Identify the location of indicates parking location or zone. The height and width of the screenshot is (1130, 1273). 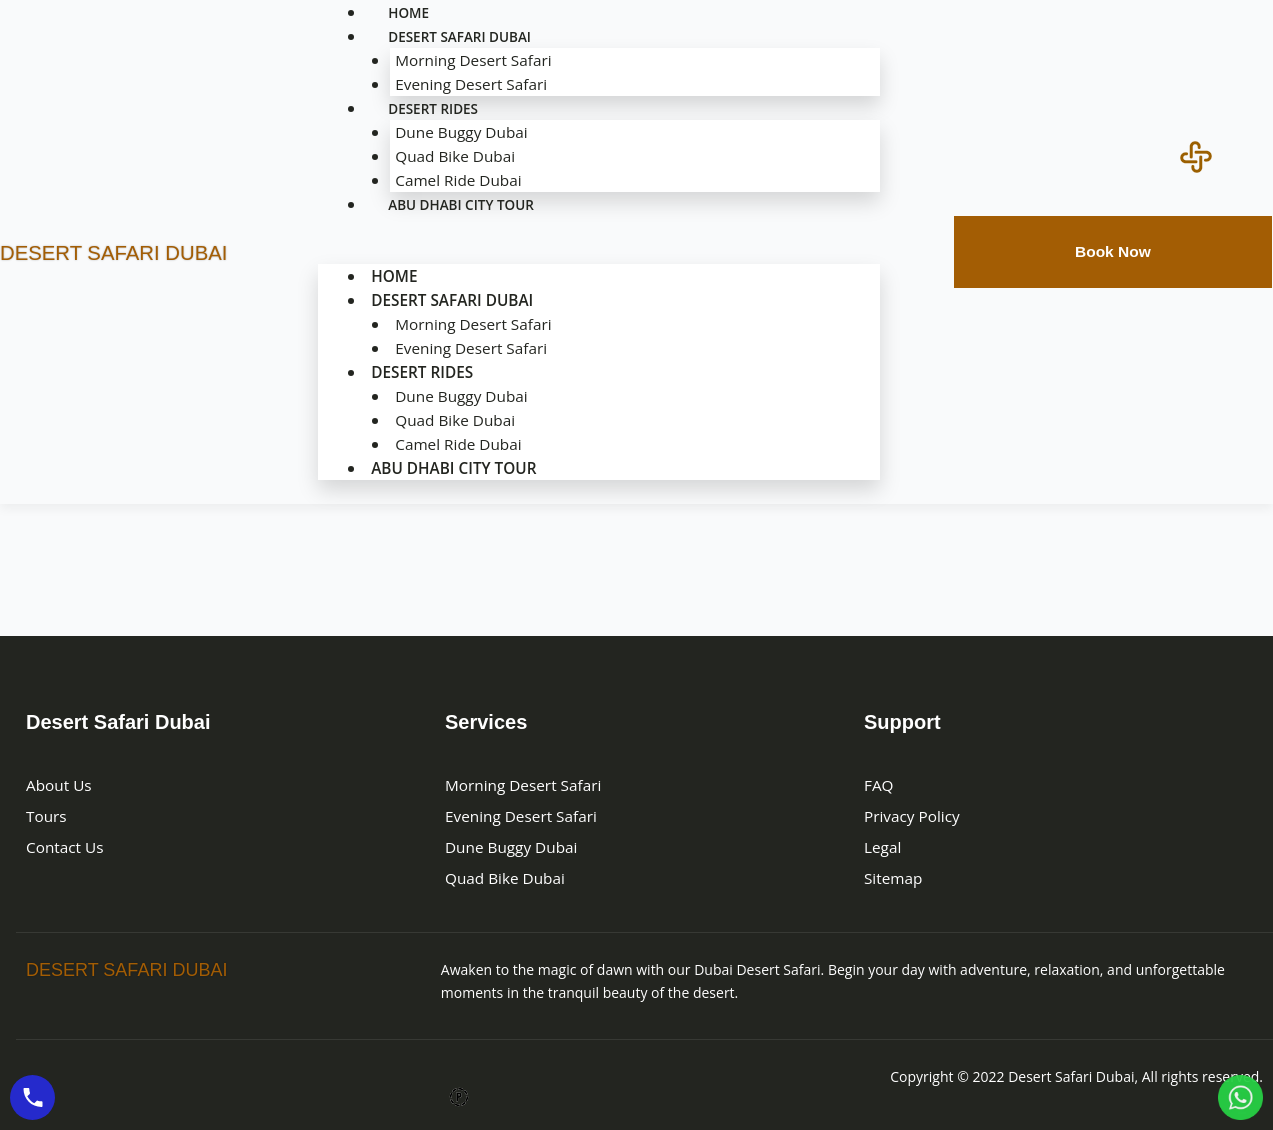
(459, 1097).